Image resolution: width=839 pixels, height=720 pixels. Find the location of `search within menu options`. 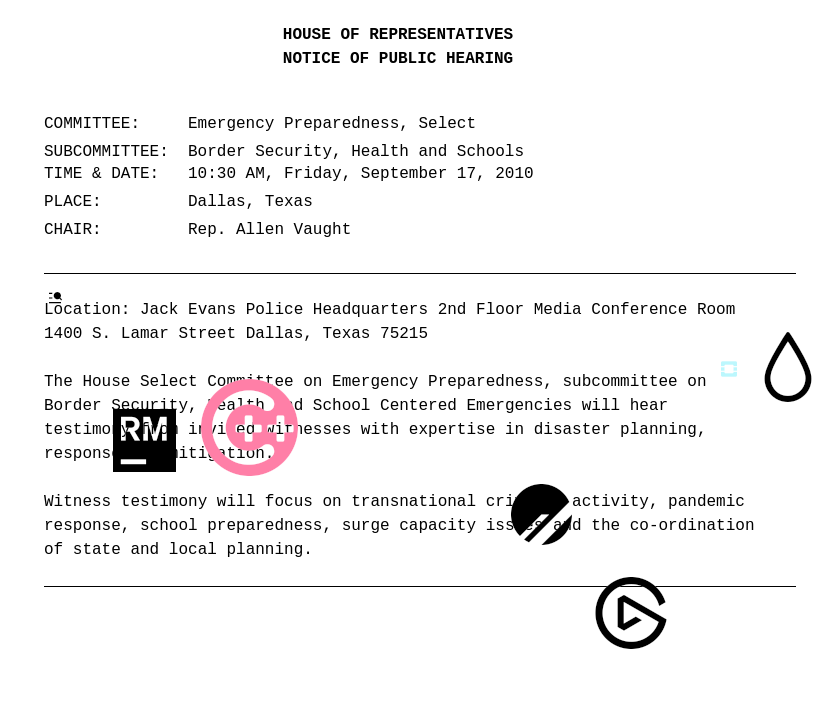

search within menu options is located at coordinates (55, 298).